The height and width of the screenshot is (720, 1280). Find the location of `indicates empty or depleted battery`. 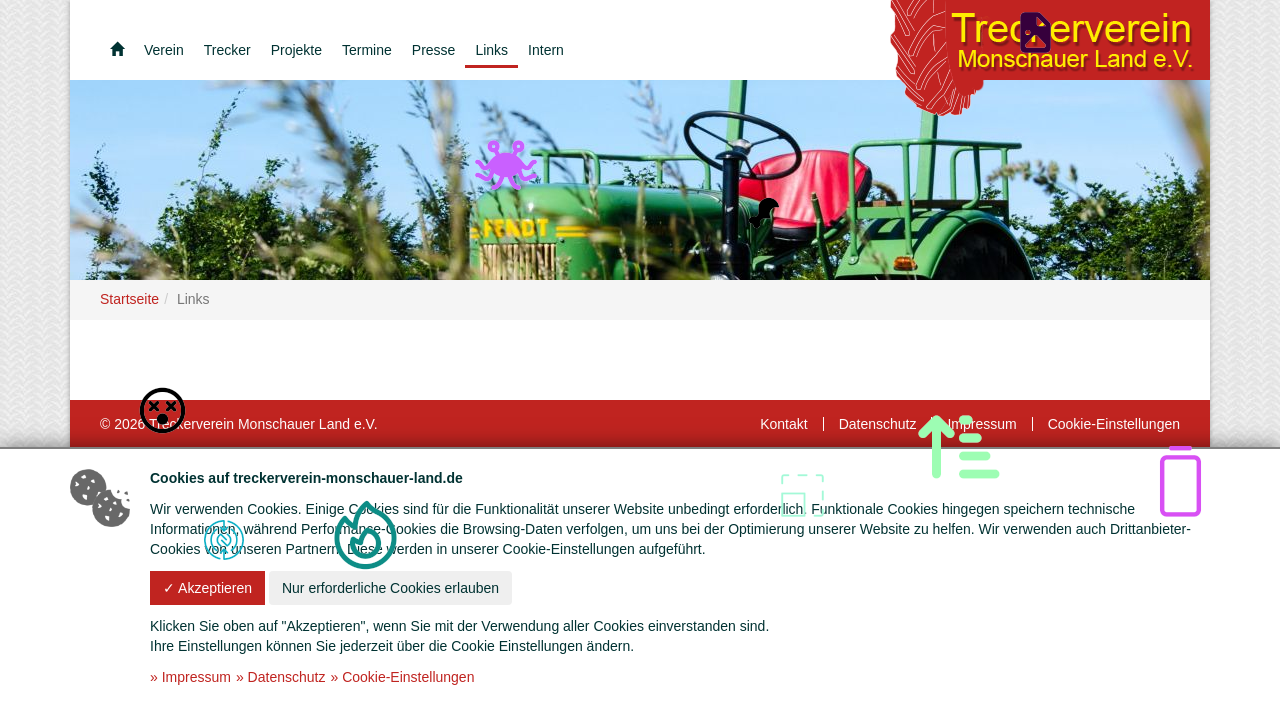

indicates empty or depleted battery is located at coordinates (1180, 482).